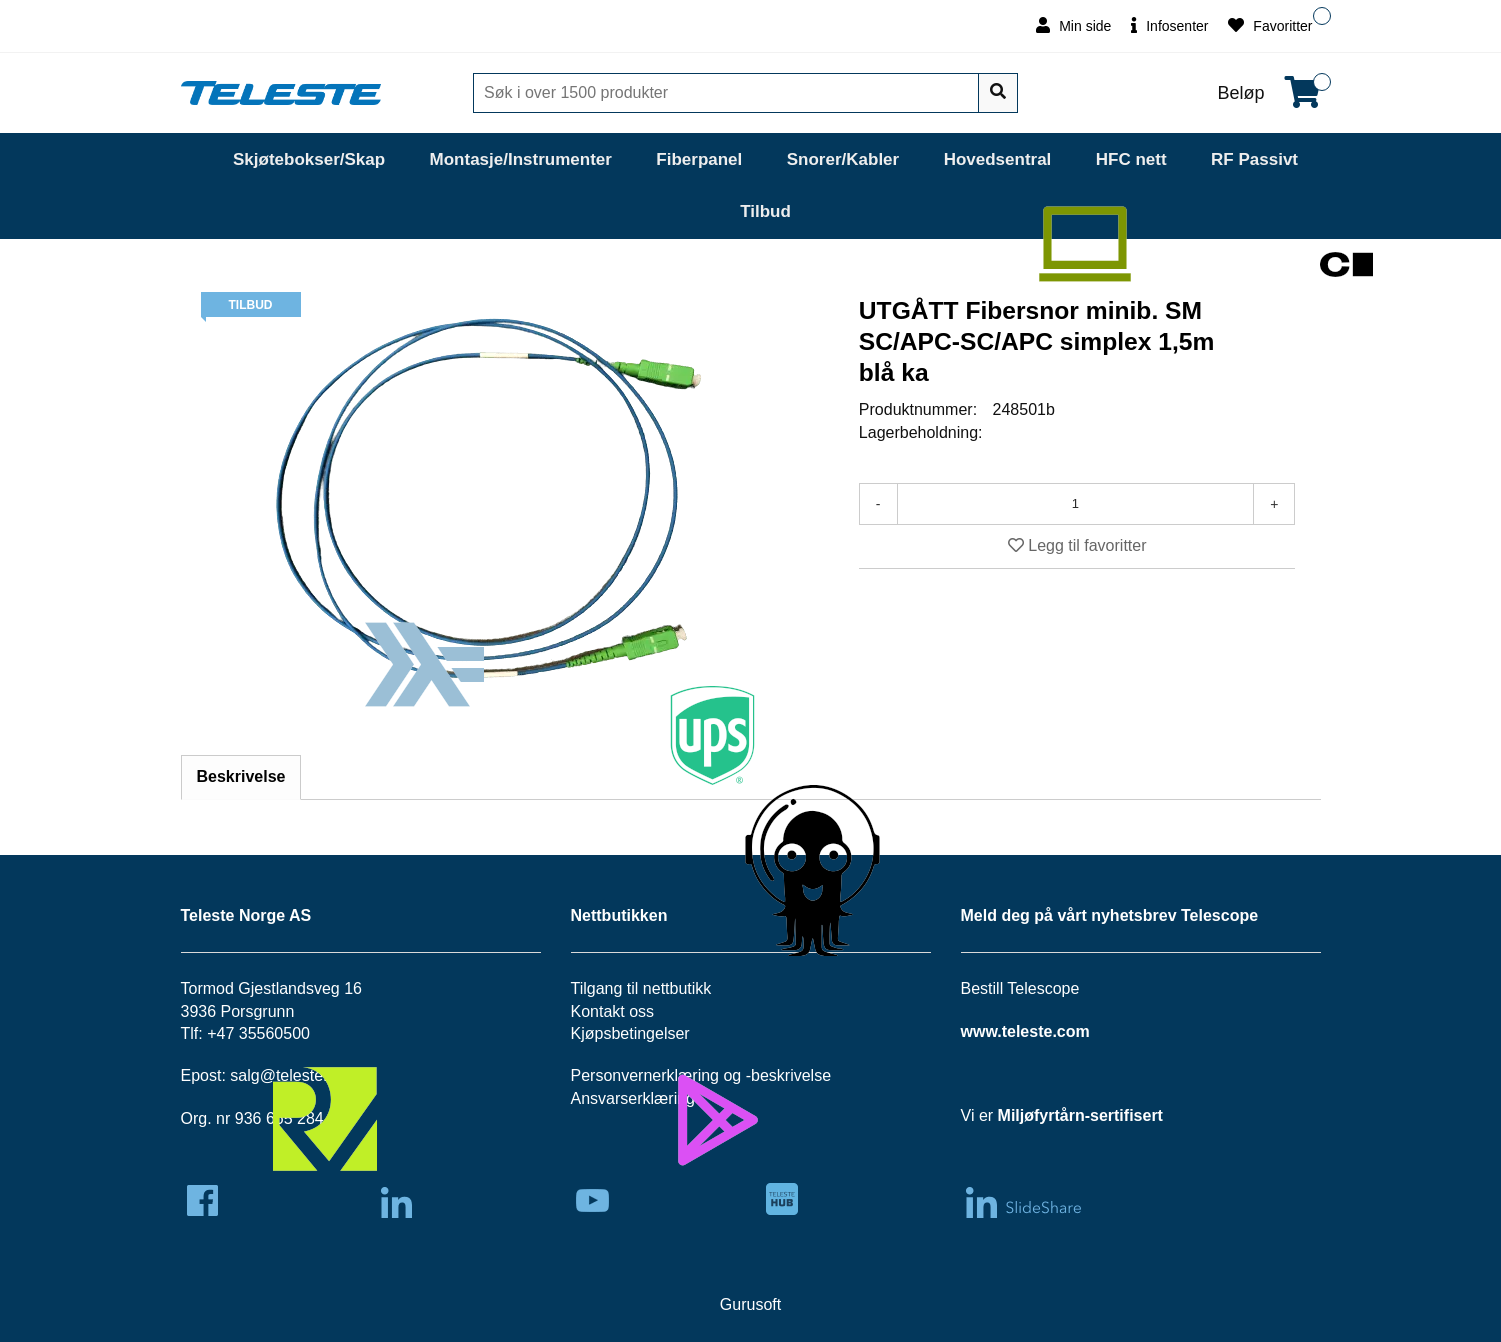 This screenshot has height=1342, width=1501. What do you see at coordinates (712, 735) in the screenshot?
I see `UPS shipping and tracking services` at bounding box center [712, 735].